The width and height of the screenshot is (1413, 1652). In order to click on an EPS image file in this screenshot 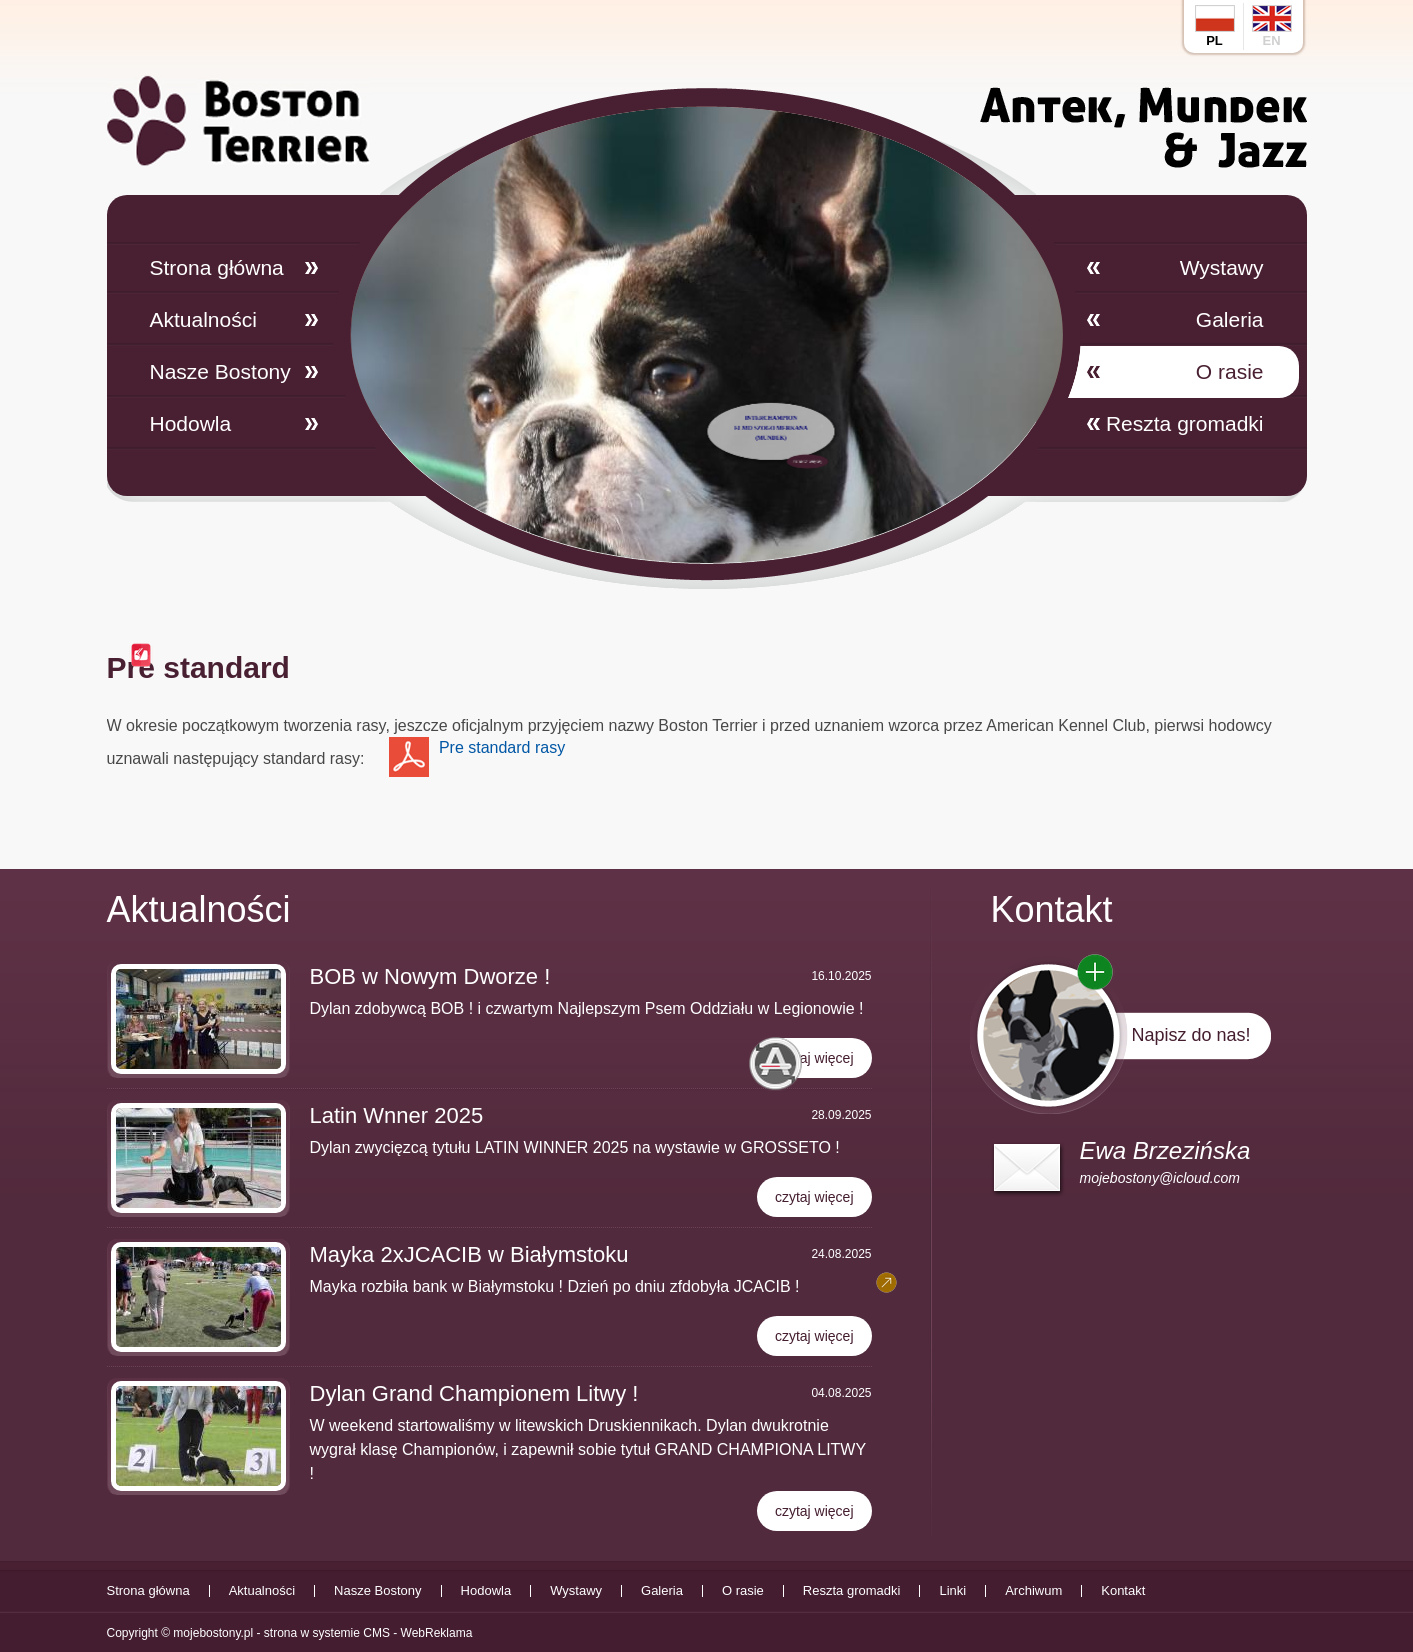, I will do `click(141, 655)`.